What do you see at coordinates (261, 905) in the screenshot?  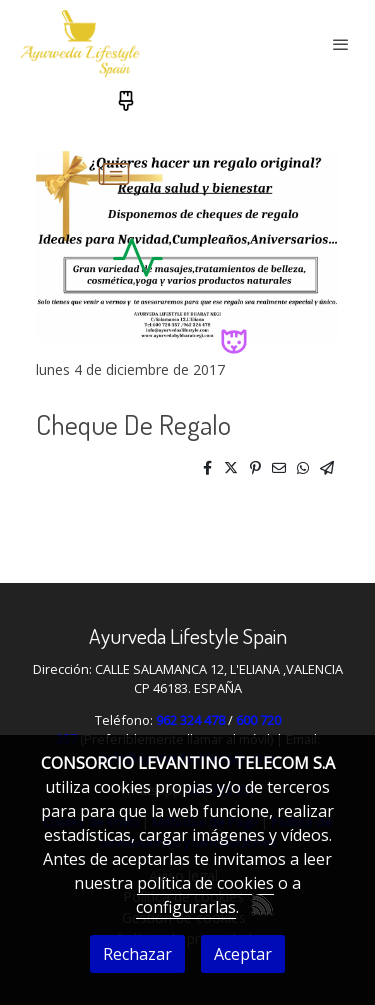 I see `subscribe to RSS feed` at bounding box center [261, 905].